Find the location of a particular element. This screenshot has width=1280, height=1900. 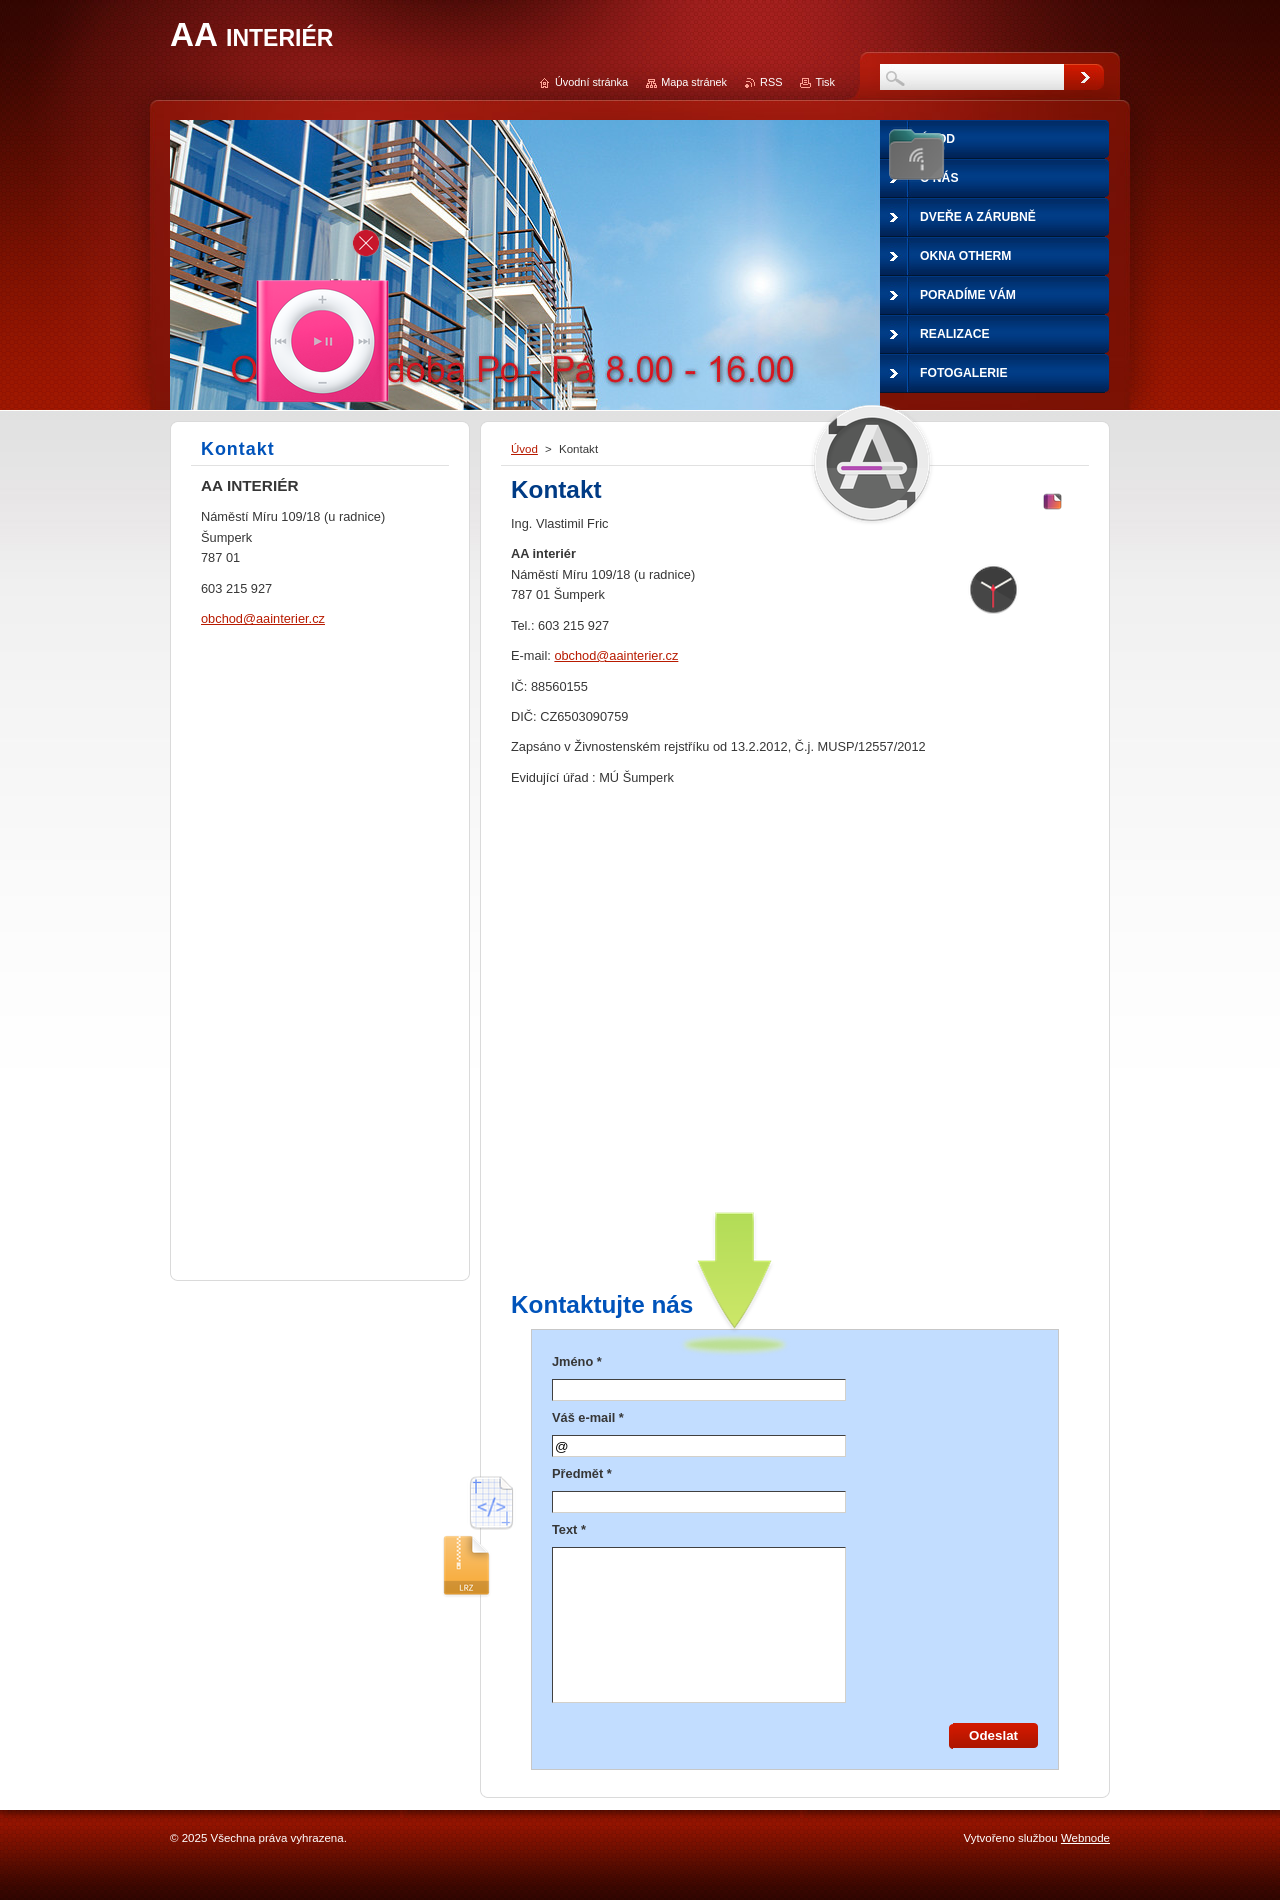

iPod shuffle device connected is located at coordinates (322, 340).